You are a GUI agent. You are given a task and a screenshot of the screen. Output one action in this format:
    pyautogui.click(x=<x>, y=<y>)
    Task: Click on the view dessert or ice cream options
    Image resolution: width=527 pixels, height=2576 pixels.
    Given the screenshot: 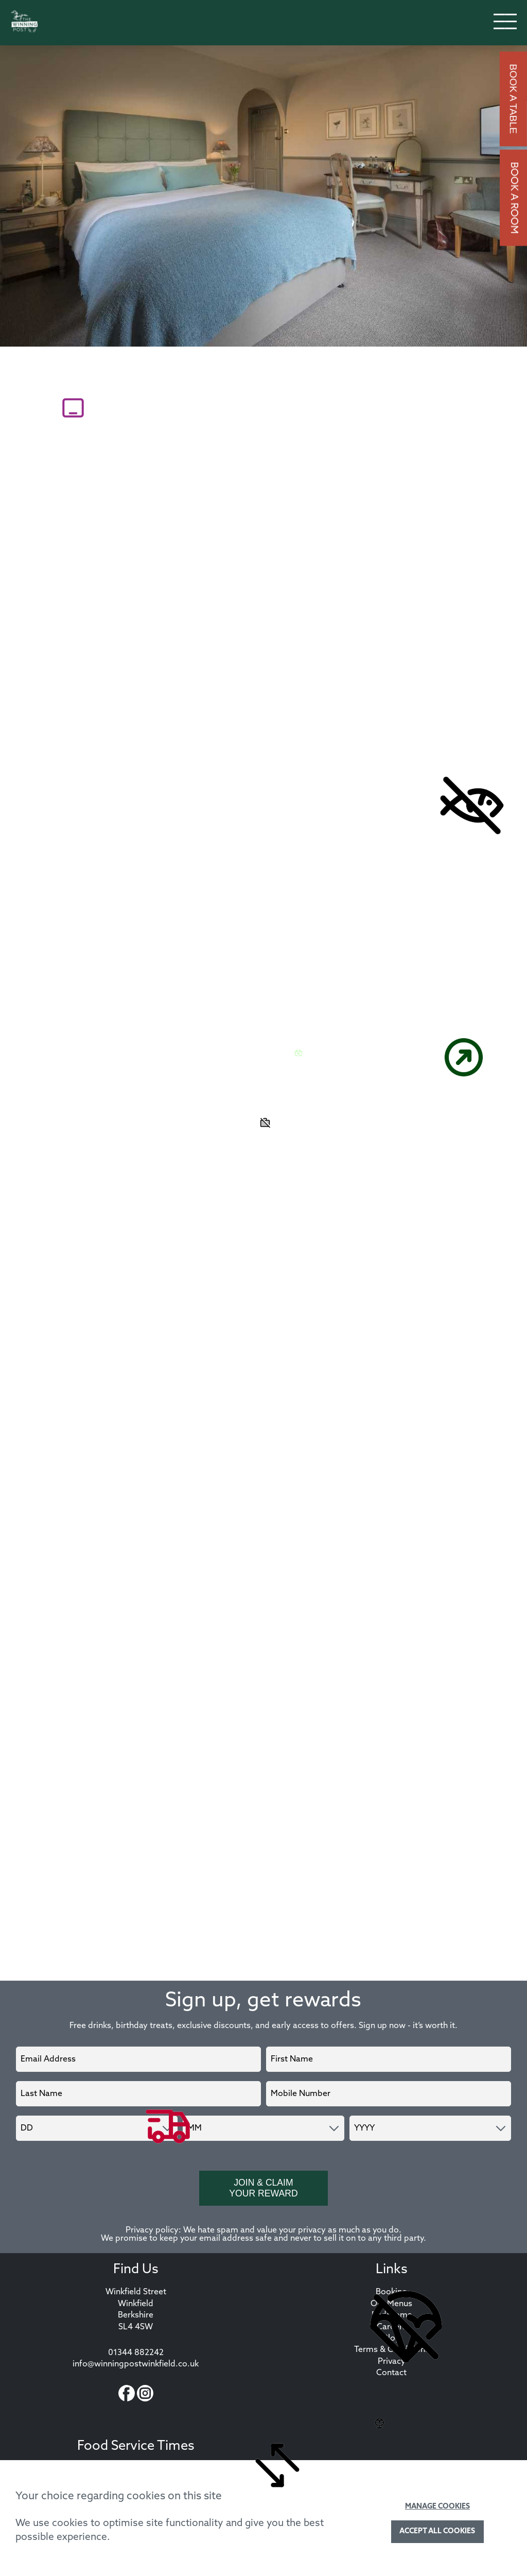 What is the action you would take?
    pyautogui.click(x=379, y=2423)
    